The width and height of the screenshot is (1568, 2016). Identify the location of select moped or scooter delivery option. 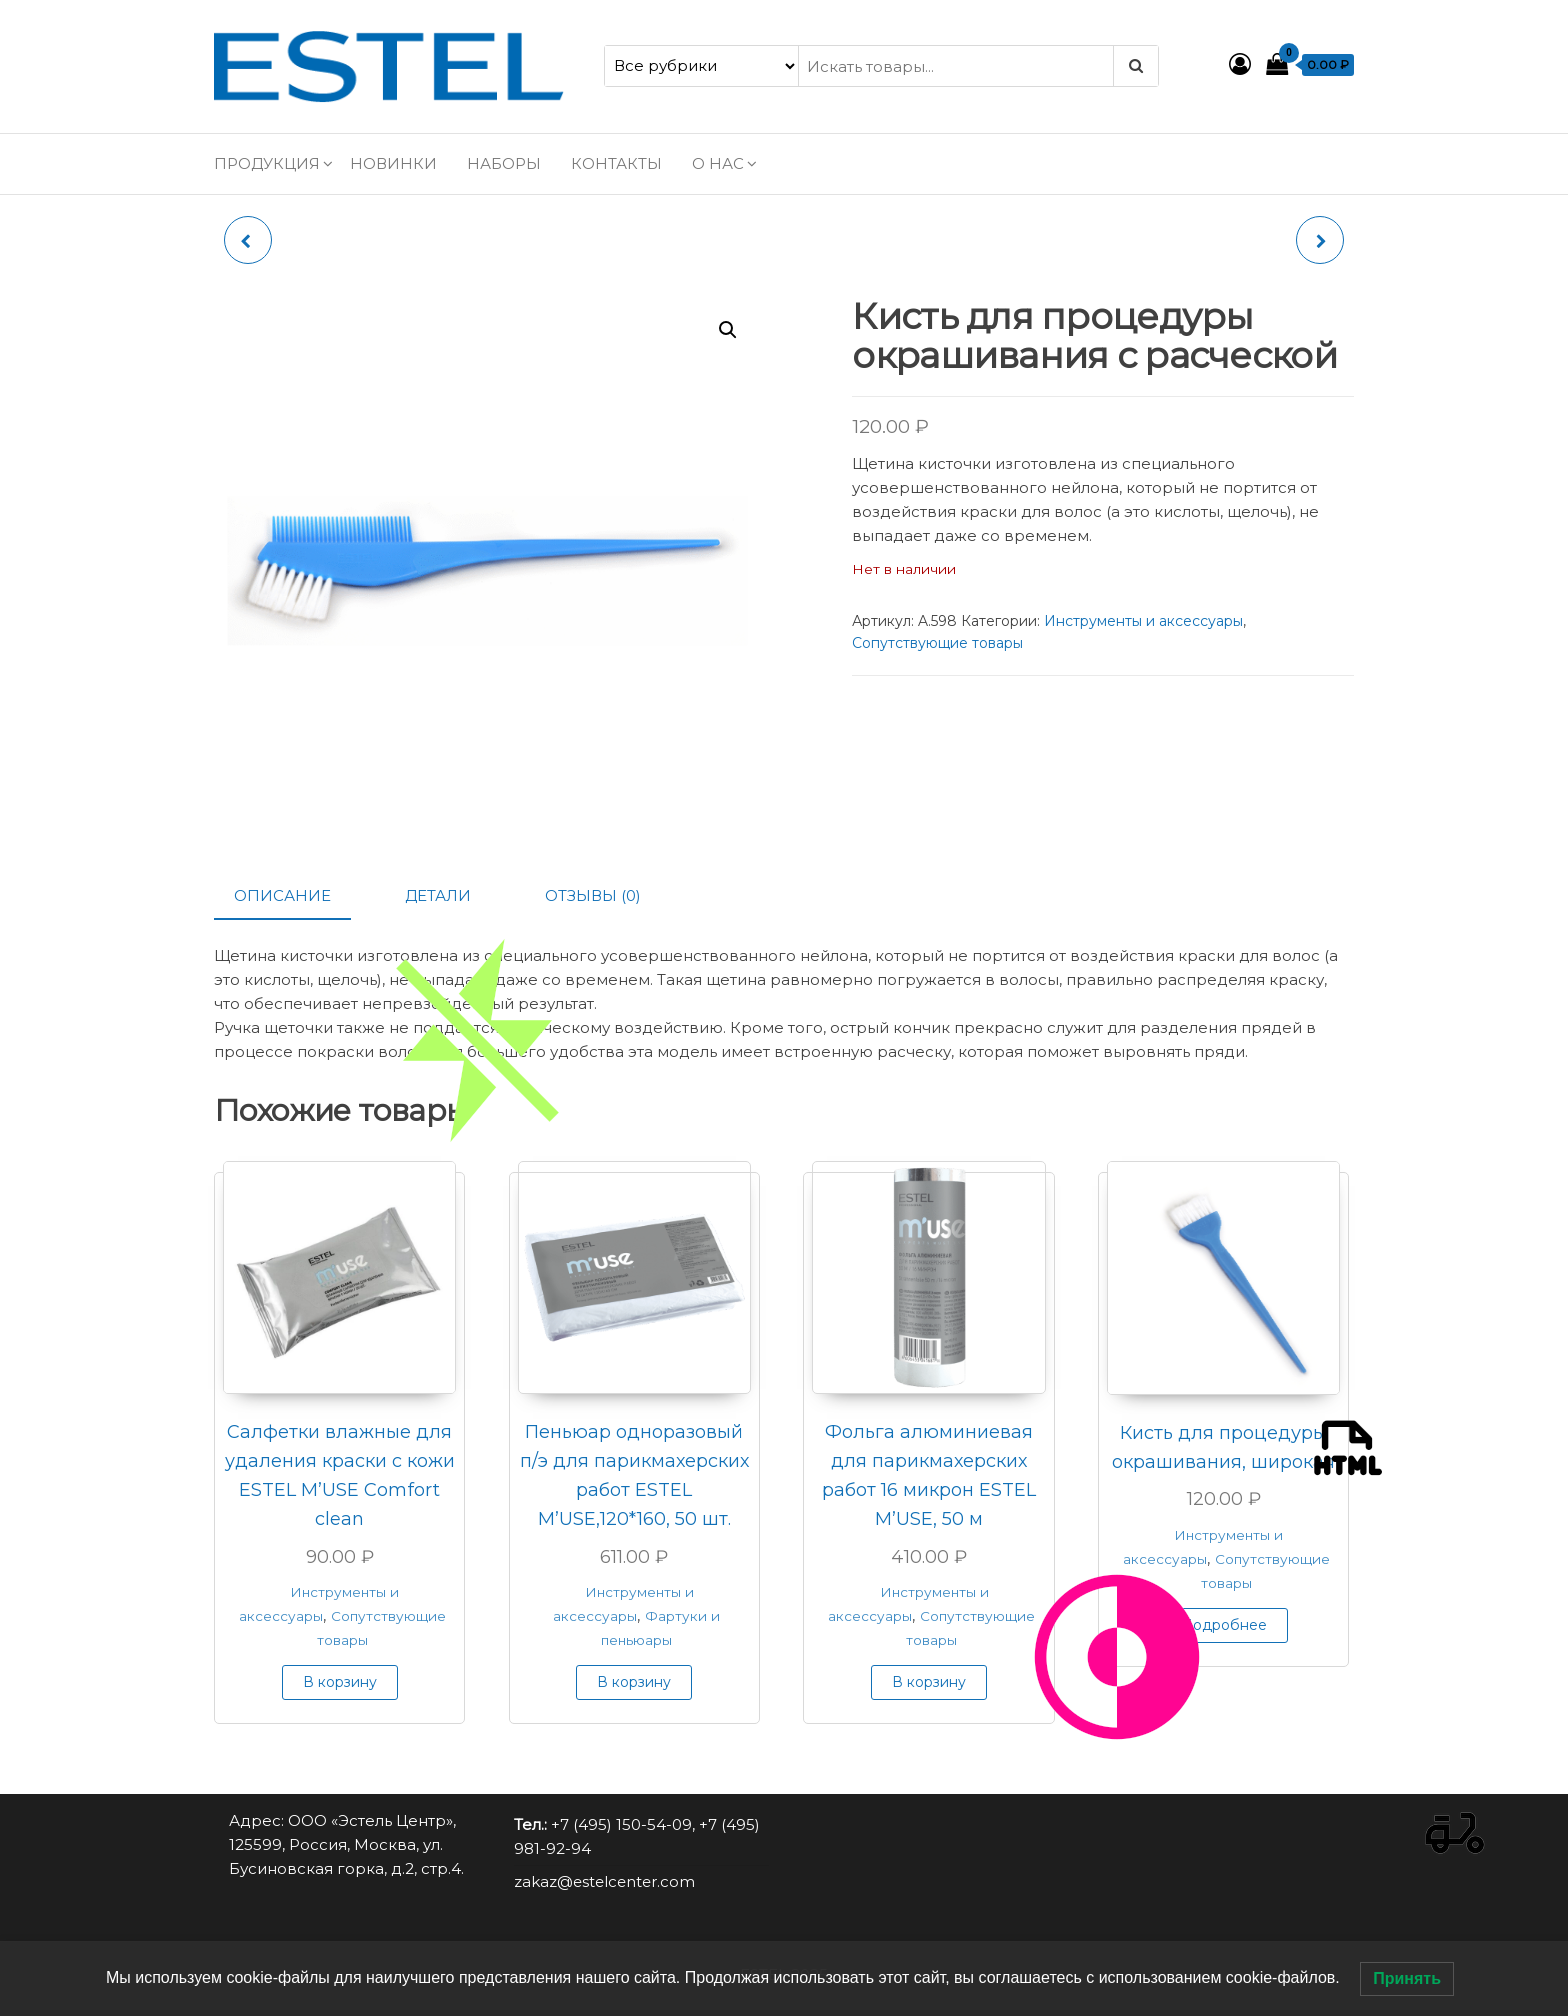
(1455, 1833).